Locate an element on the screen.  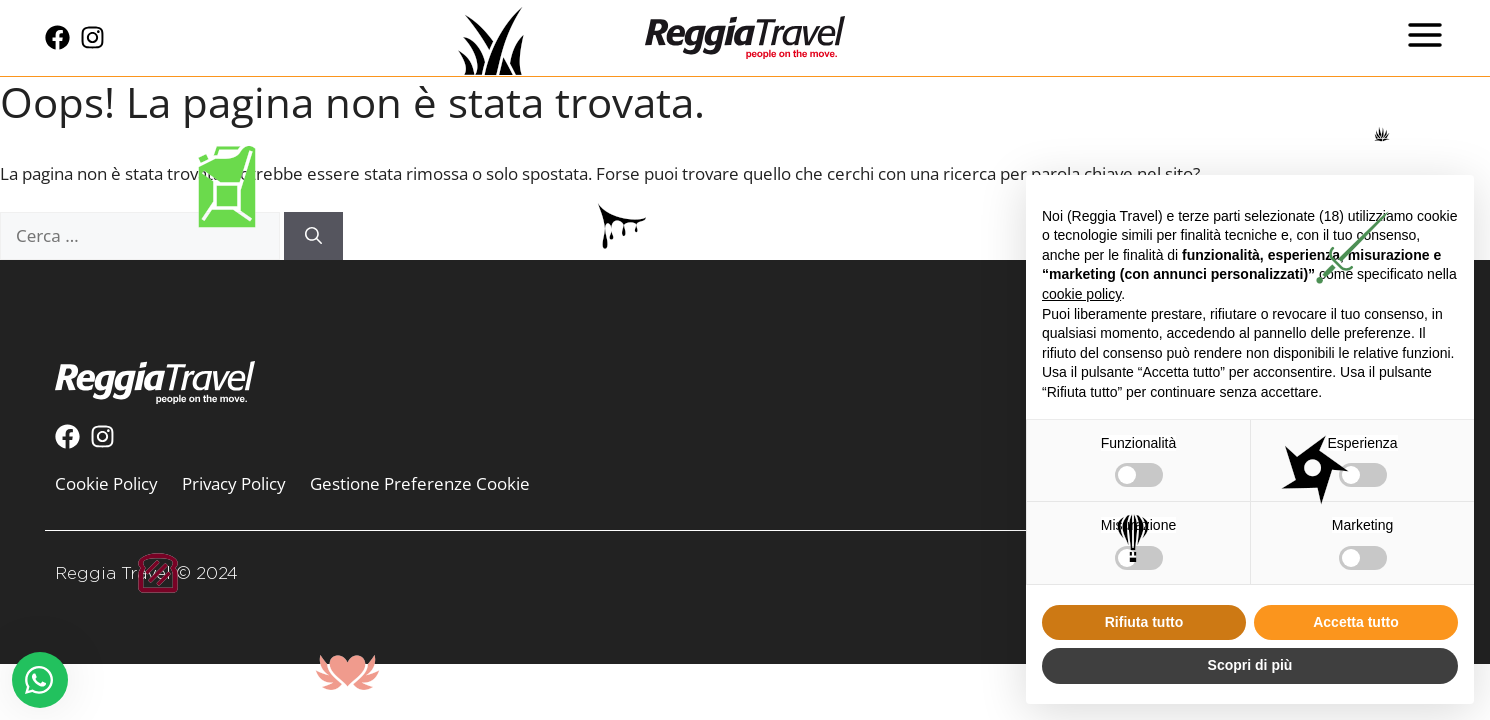
indicates tall grass or vegetation area in game is located at coordinates (491, 39).